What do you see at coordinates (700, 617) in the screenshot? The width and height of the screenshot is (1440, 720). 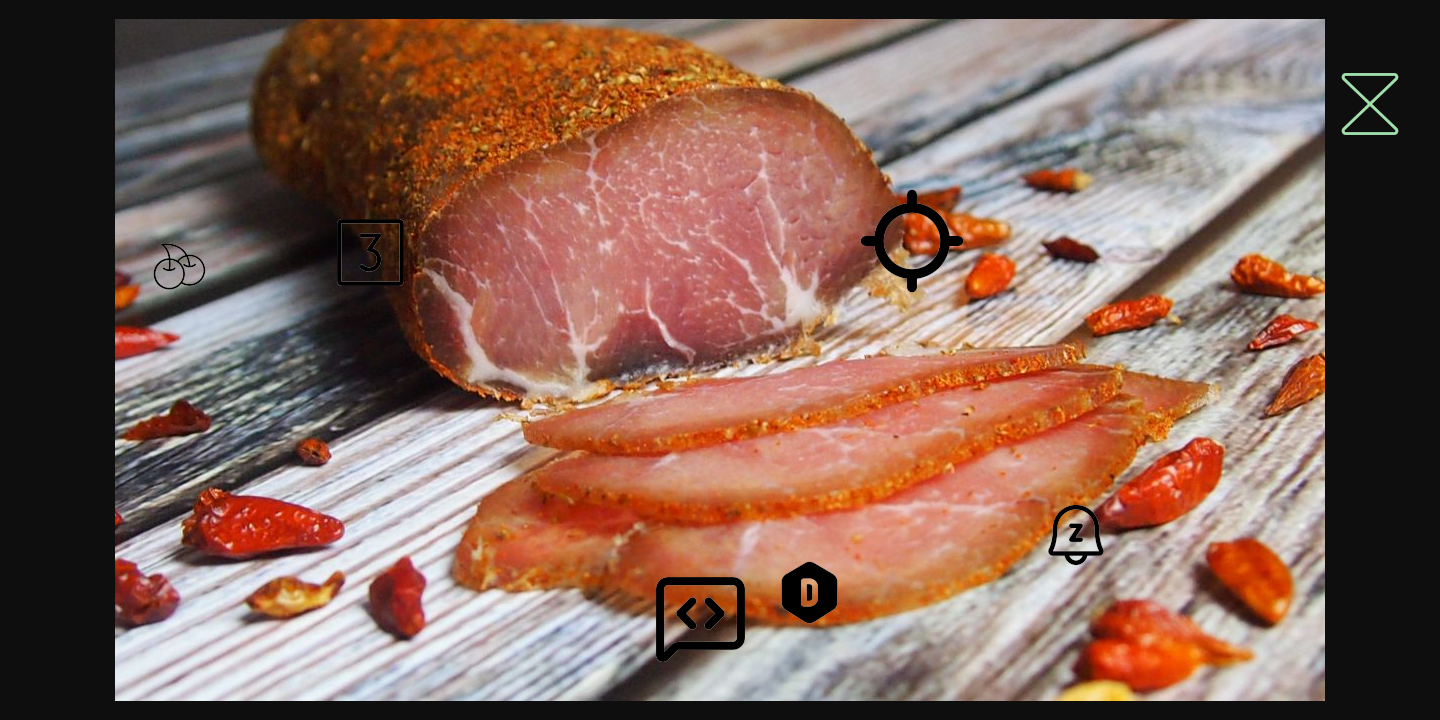 I see `view code snippets in chat` at bounding box center [700, 617].